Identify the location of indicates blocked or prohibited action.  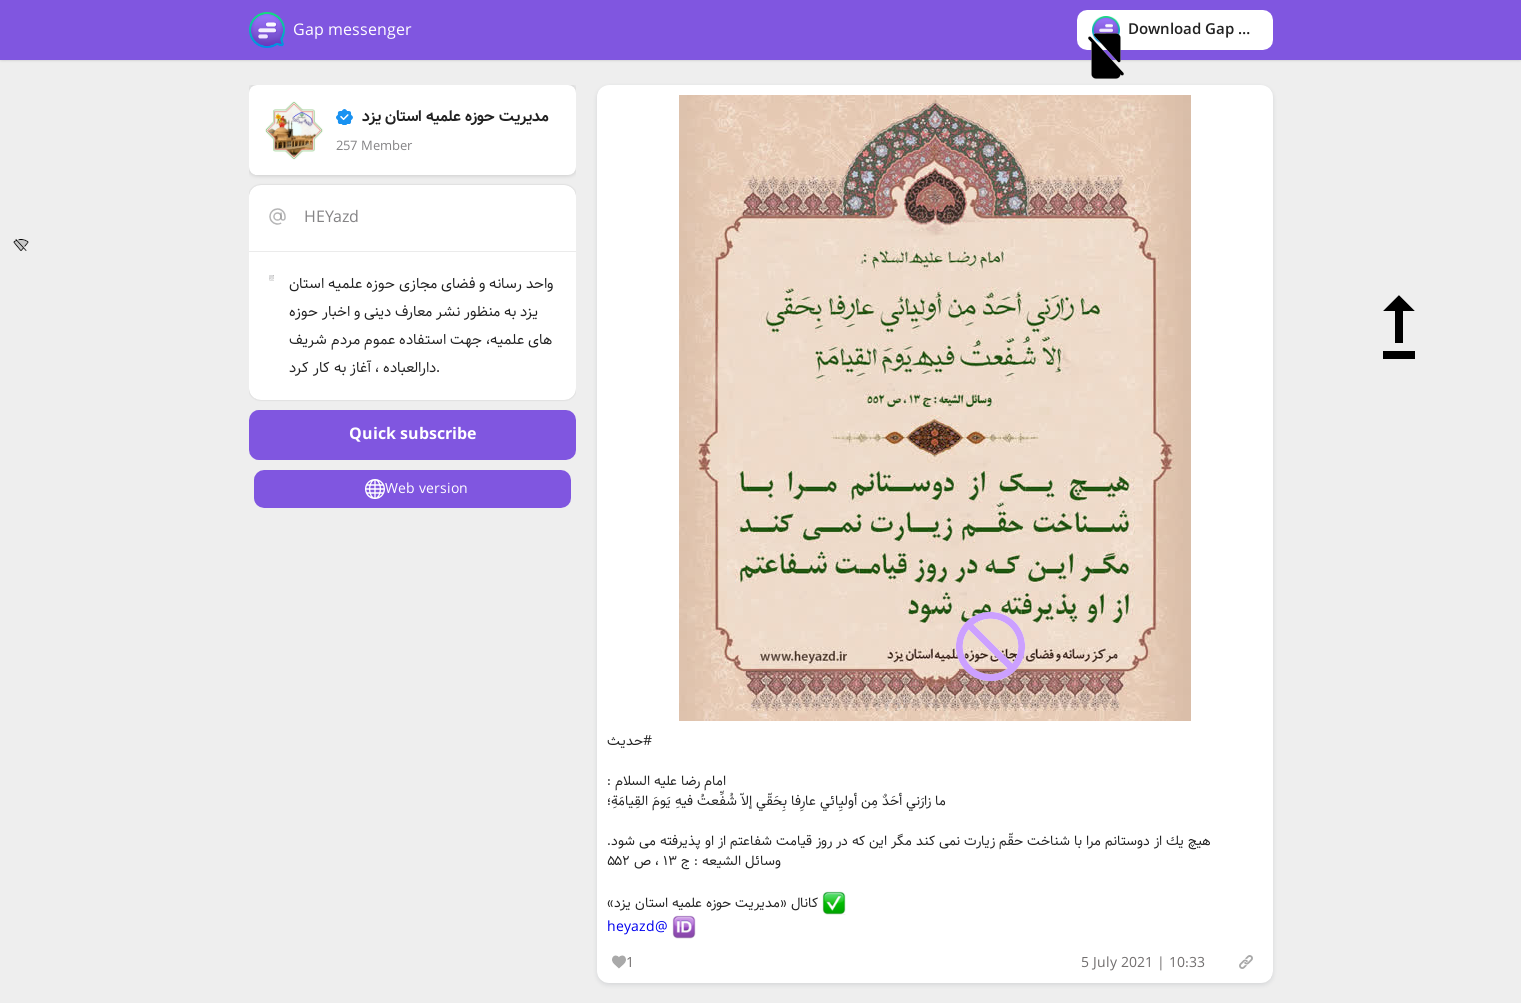
(990, 646).